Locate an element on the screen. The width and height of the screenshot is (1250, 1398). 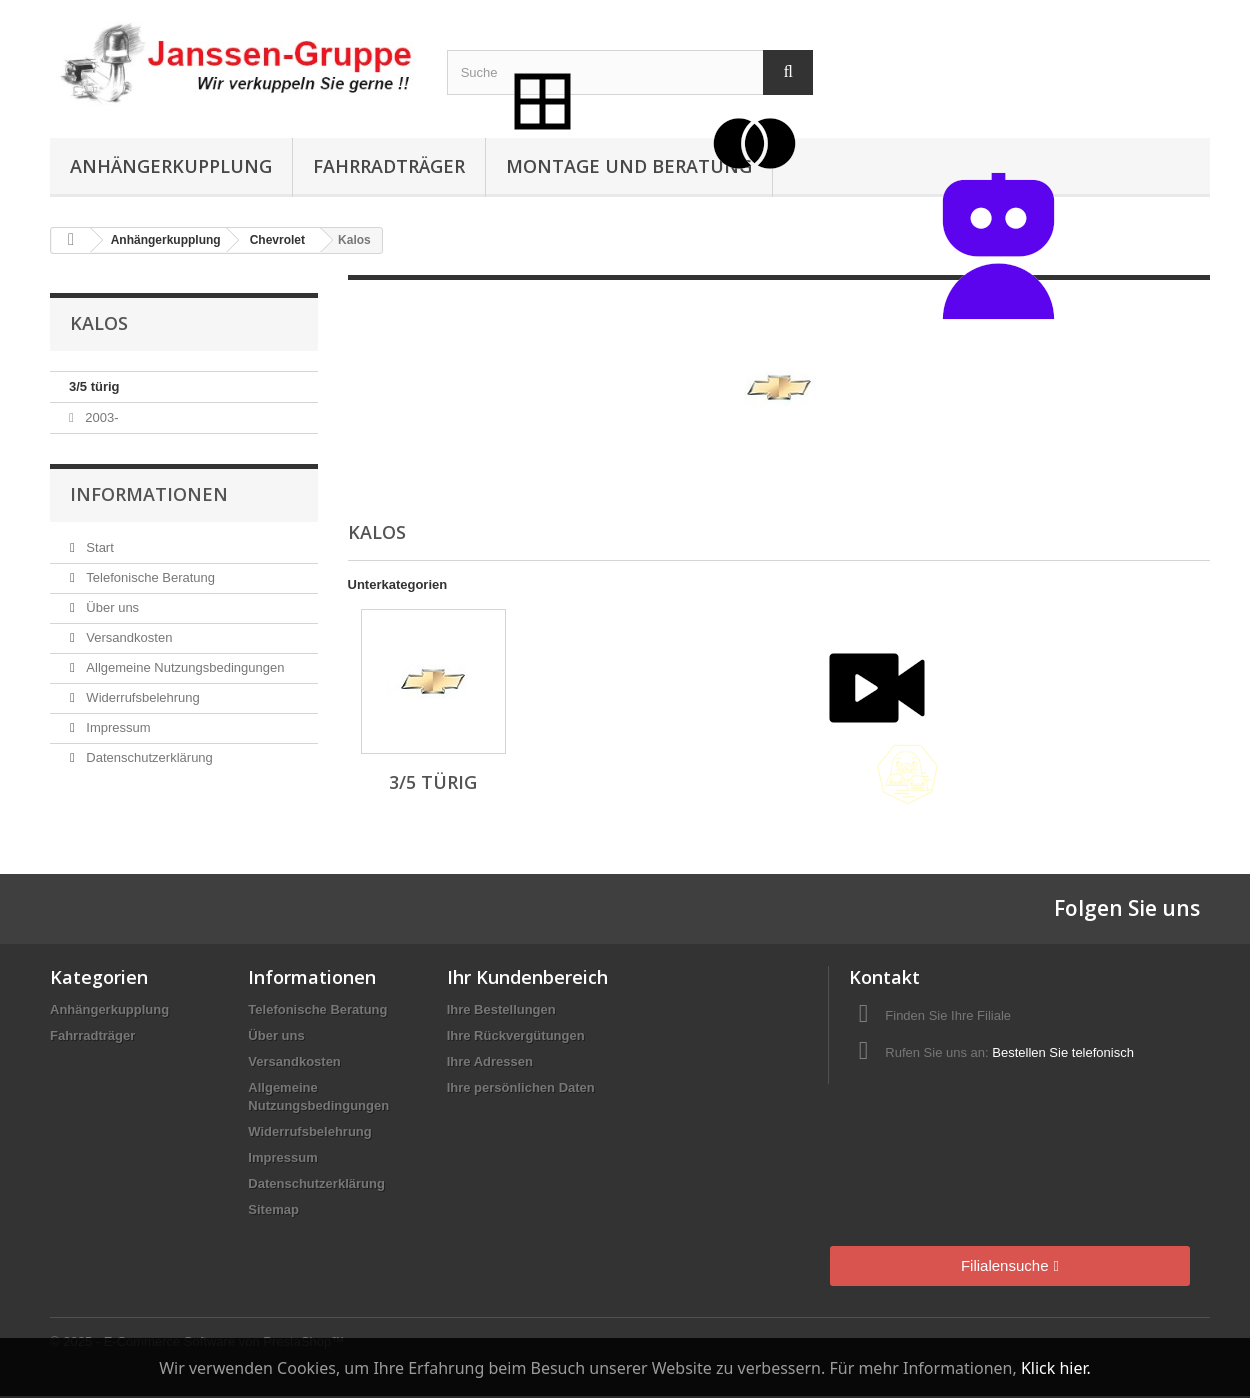
sign in with Microsoft account is located at coordinates (542, 101).